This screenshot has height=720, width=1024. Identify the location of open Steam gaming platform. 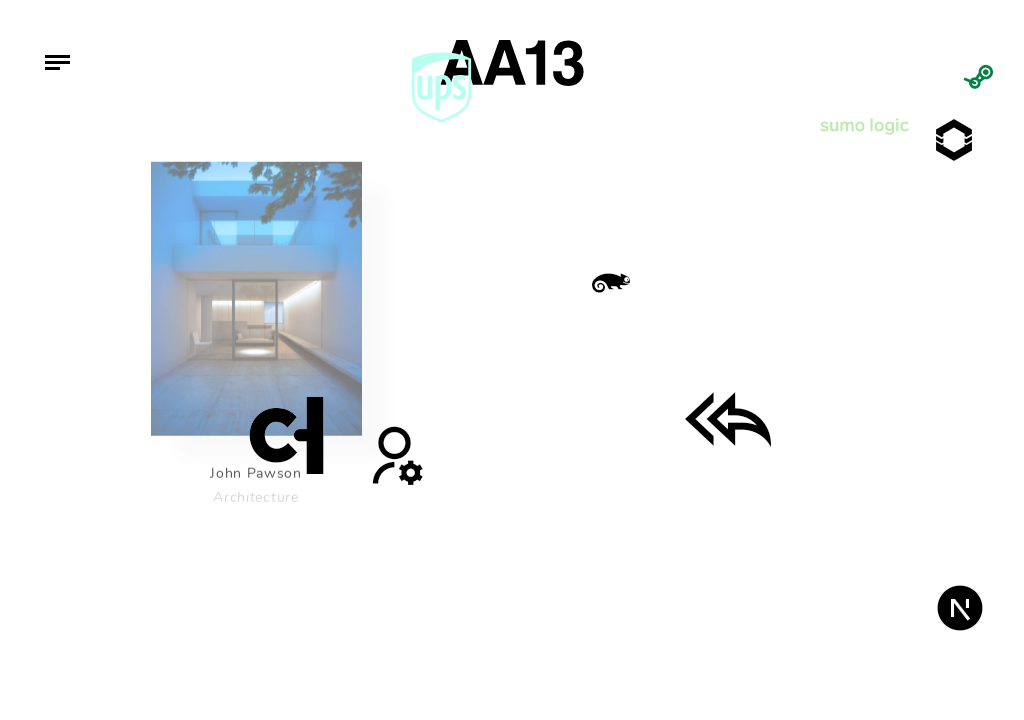
(978, 76).